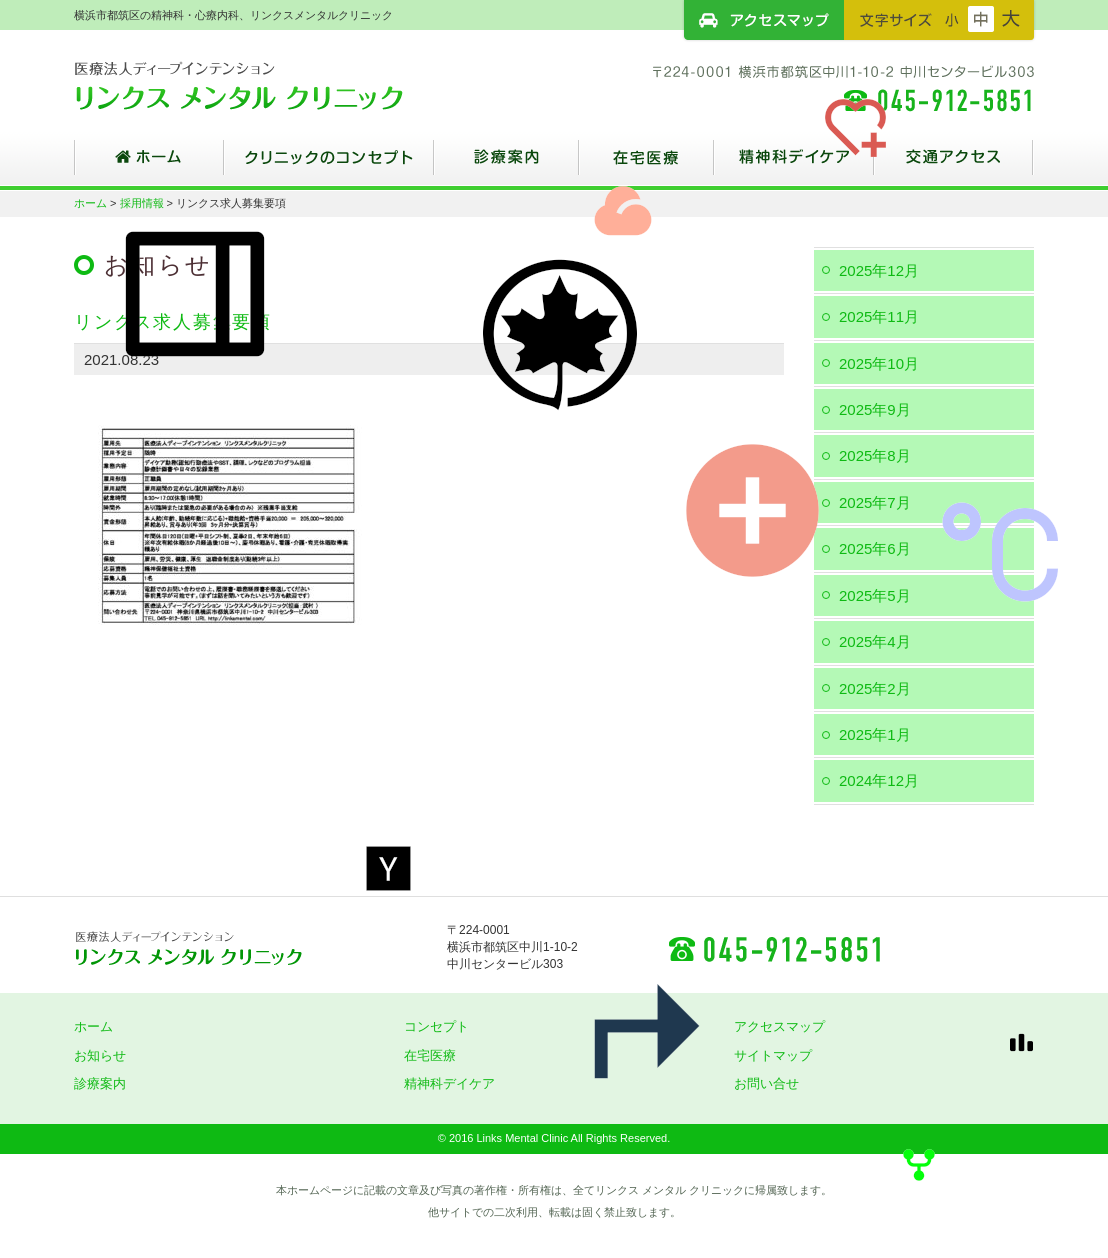 The height and width of the screenshot is (1258, 1108). What do you see at coordinates (388, 868) in the screenshot?
I see `Y Combinator logo` at bounding box center [388, 868].